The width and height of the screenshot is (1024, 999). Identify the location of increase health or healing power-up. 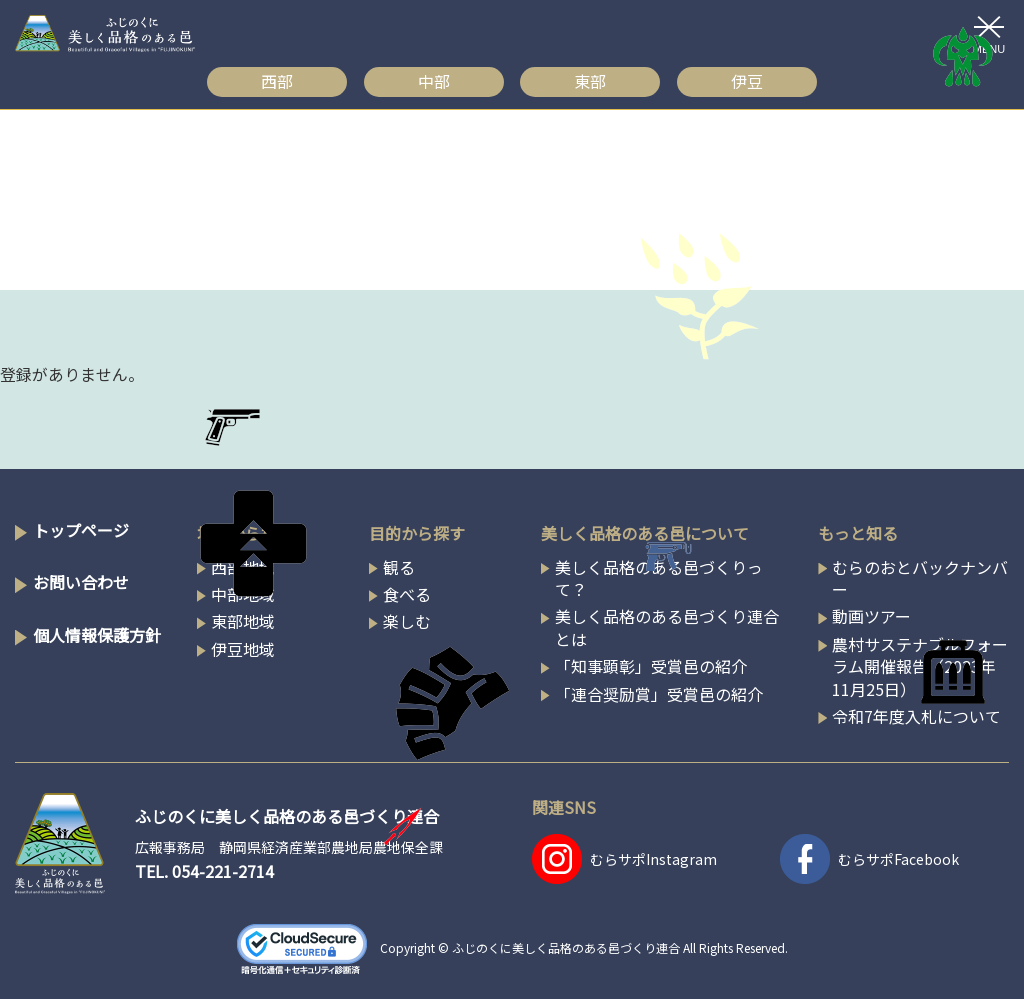
(253, 543).